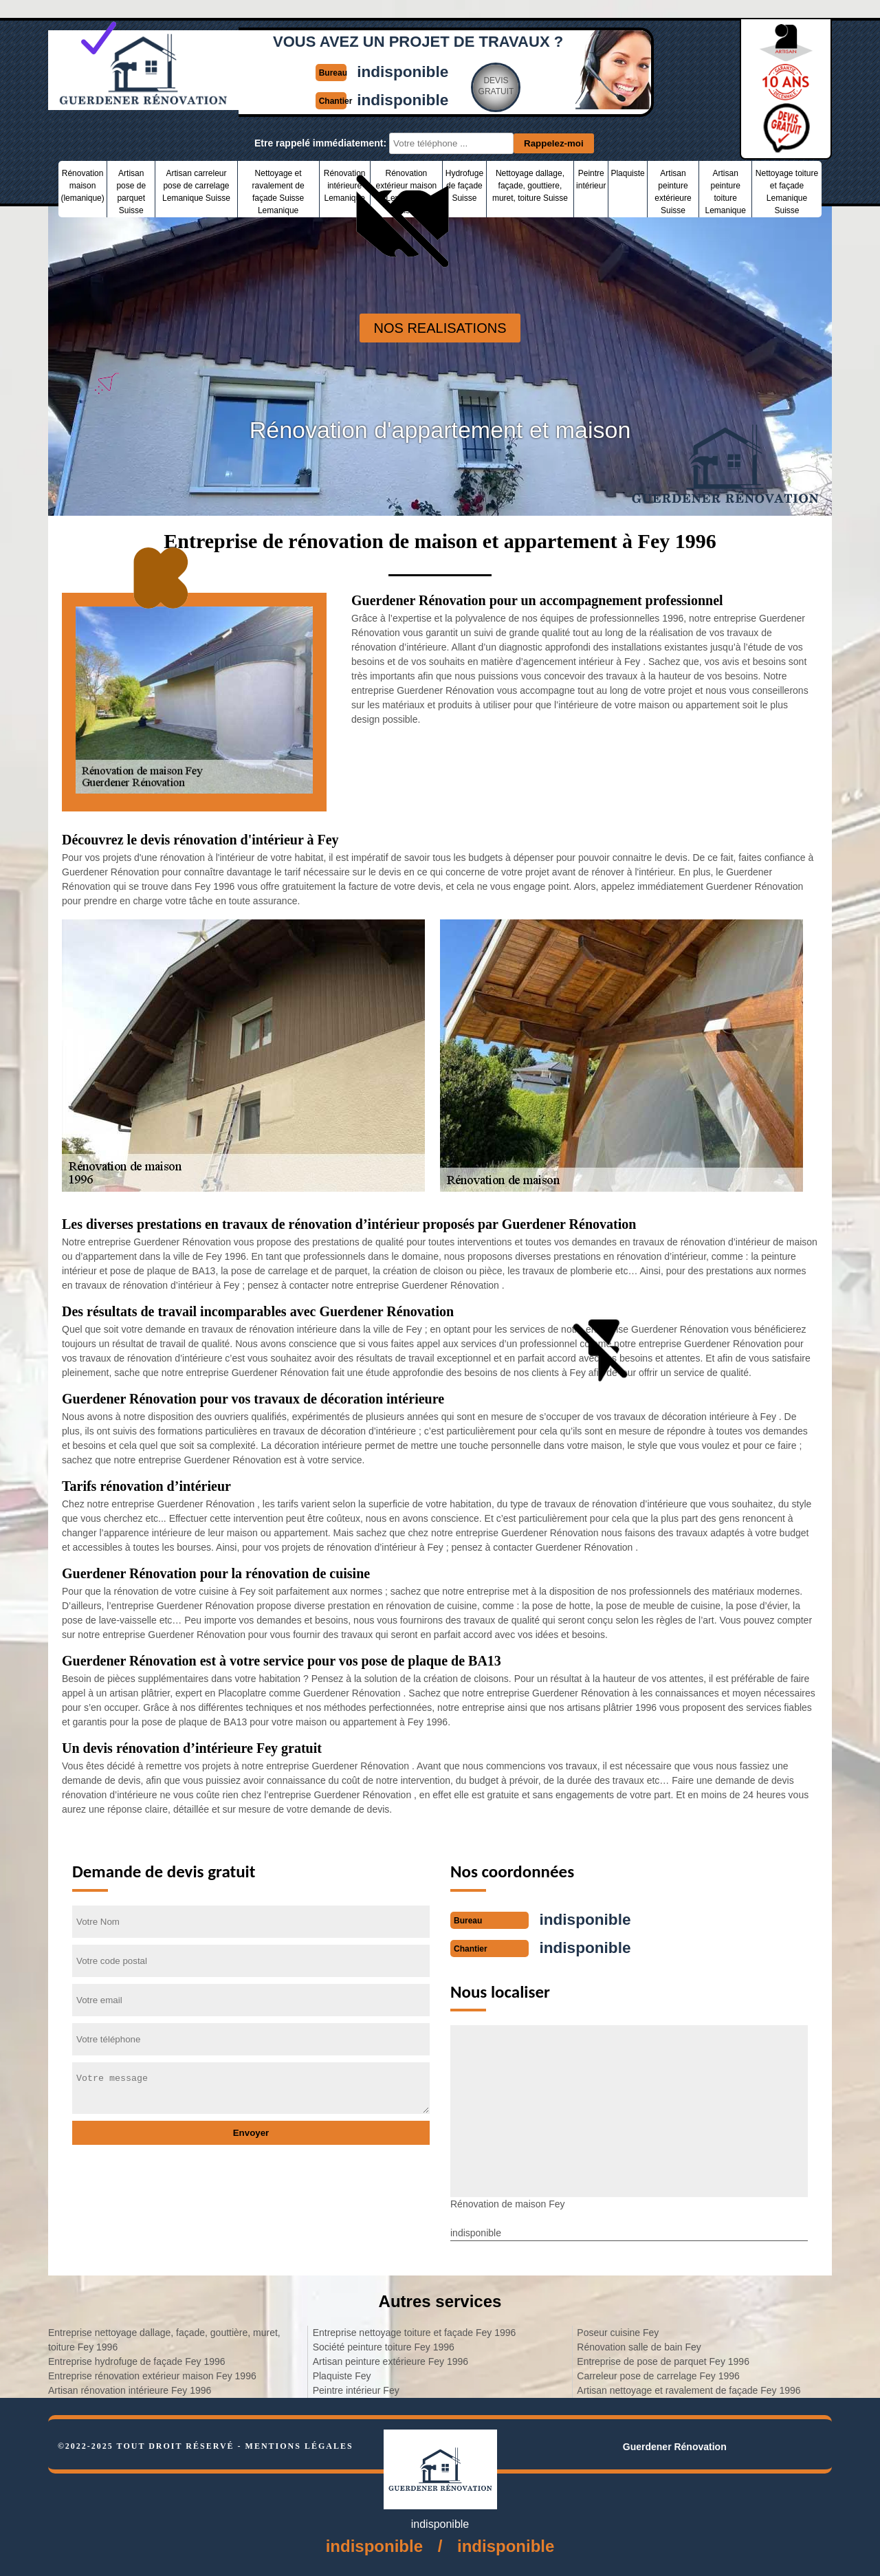  I want to click on link to Kickstarter profile or campaign, so click(160, 578).